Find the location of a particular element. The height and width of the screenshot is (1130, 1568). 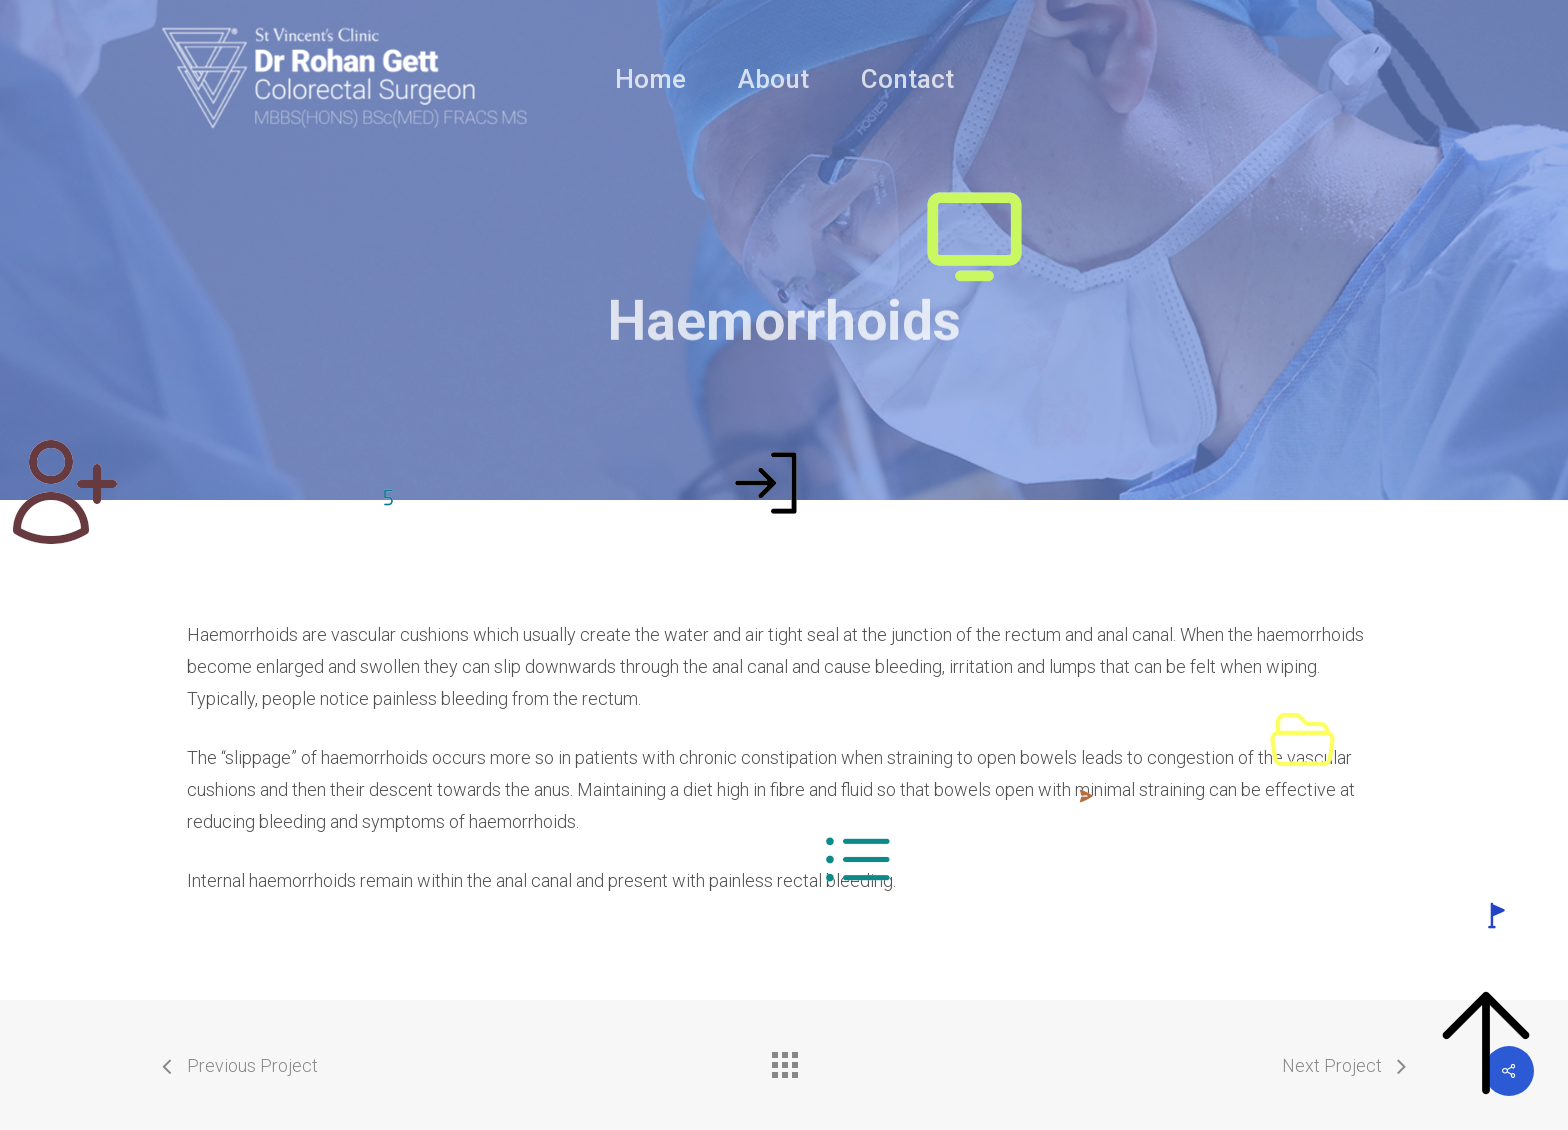

sign in to your account is located at coordinates (771, 483).